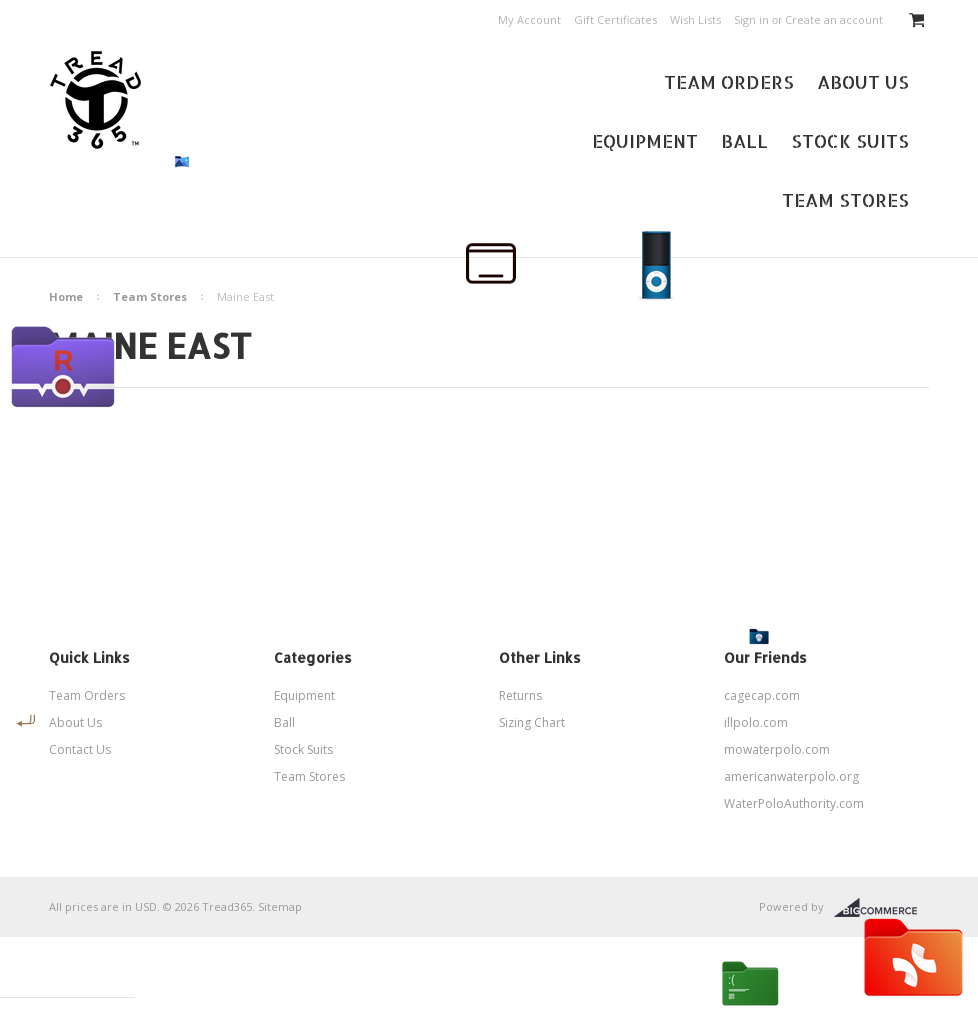 The image size is (978, 1018). Describe the element at coordinates (750, 985) in the screenshot. I see `folder containing windows insider or beta system files` at that location.